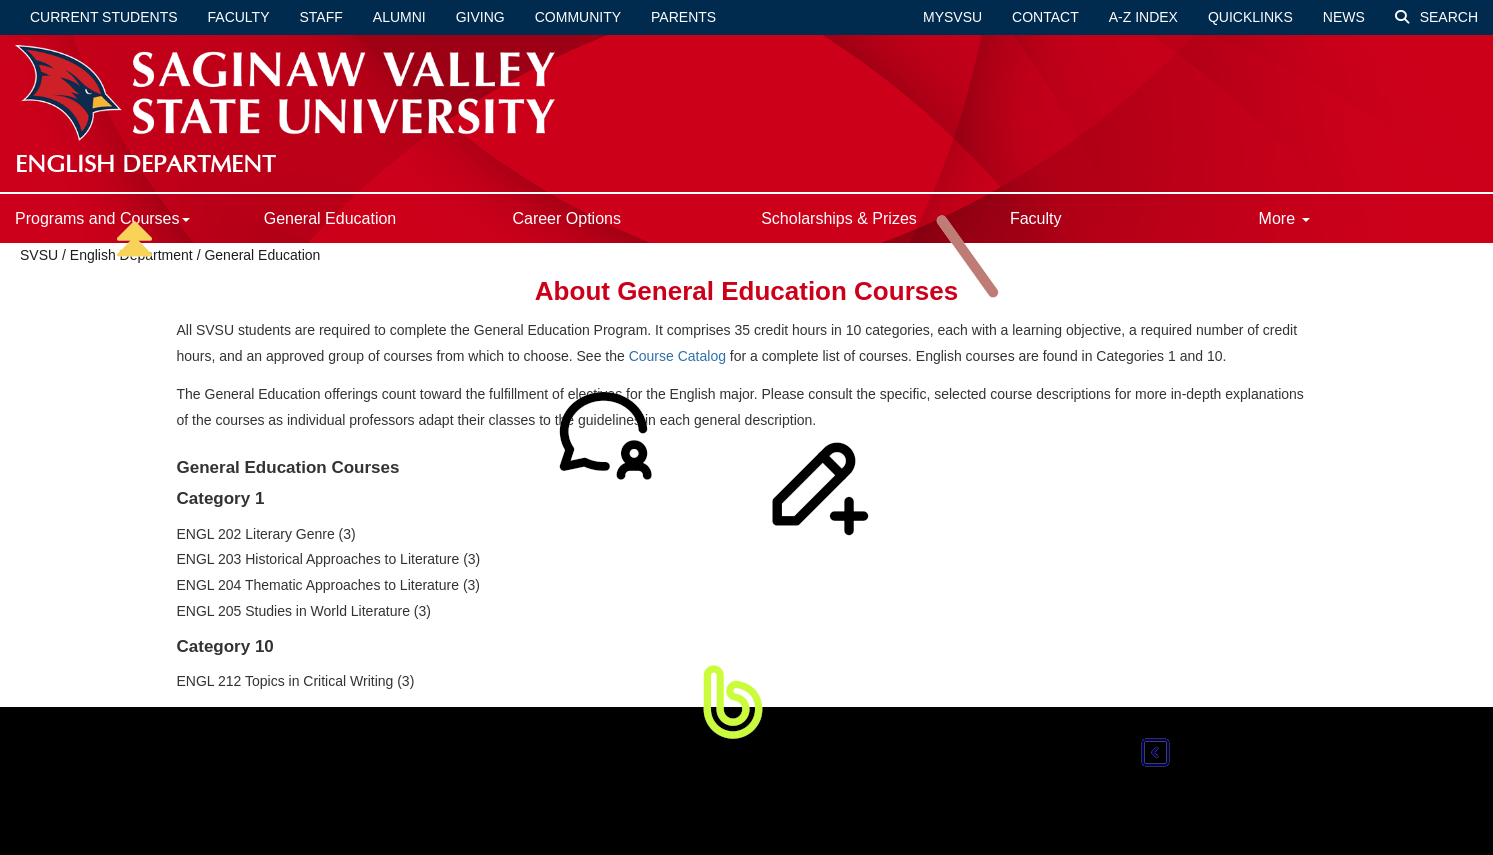 This screenshot has width=1493, height=855. Describe the element at coordinates (134, 240) in the screenshot. I see `collapse all sections or content` at that location.